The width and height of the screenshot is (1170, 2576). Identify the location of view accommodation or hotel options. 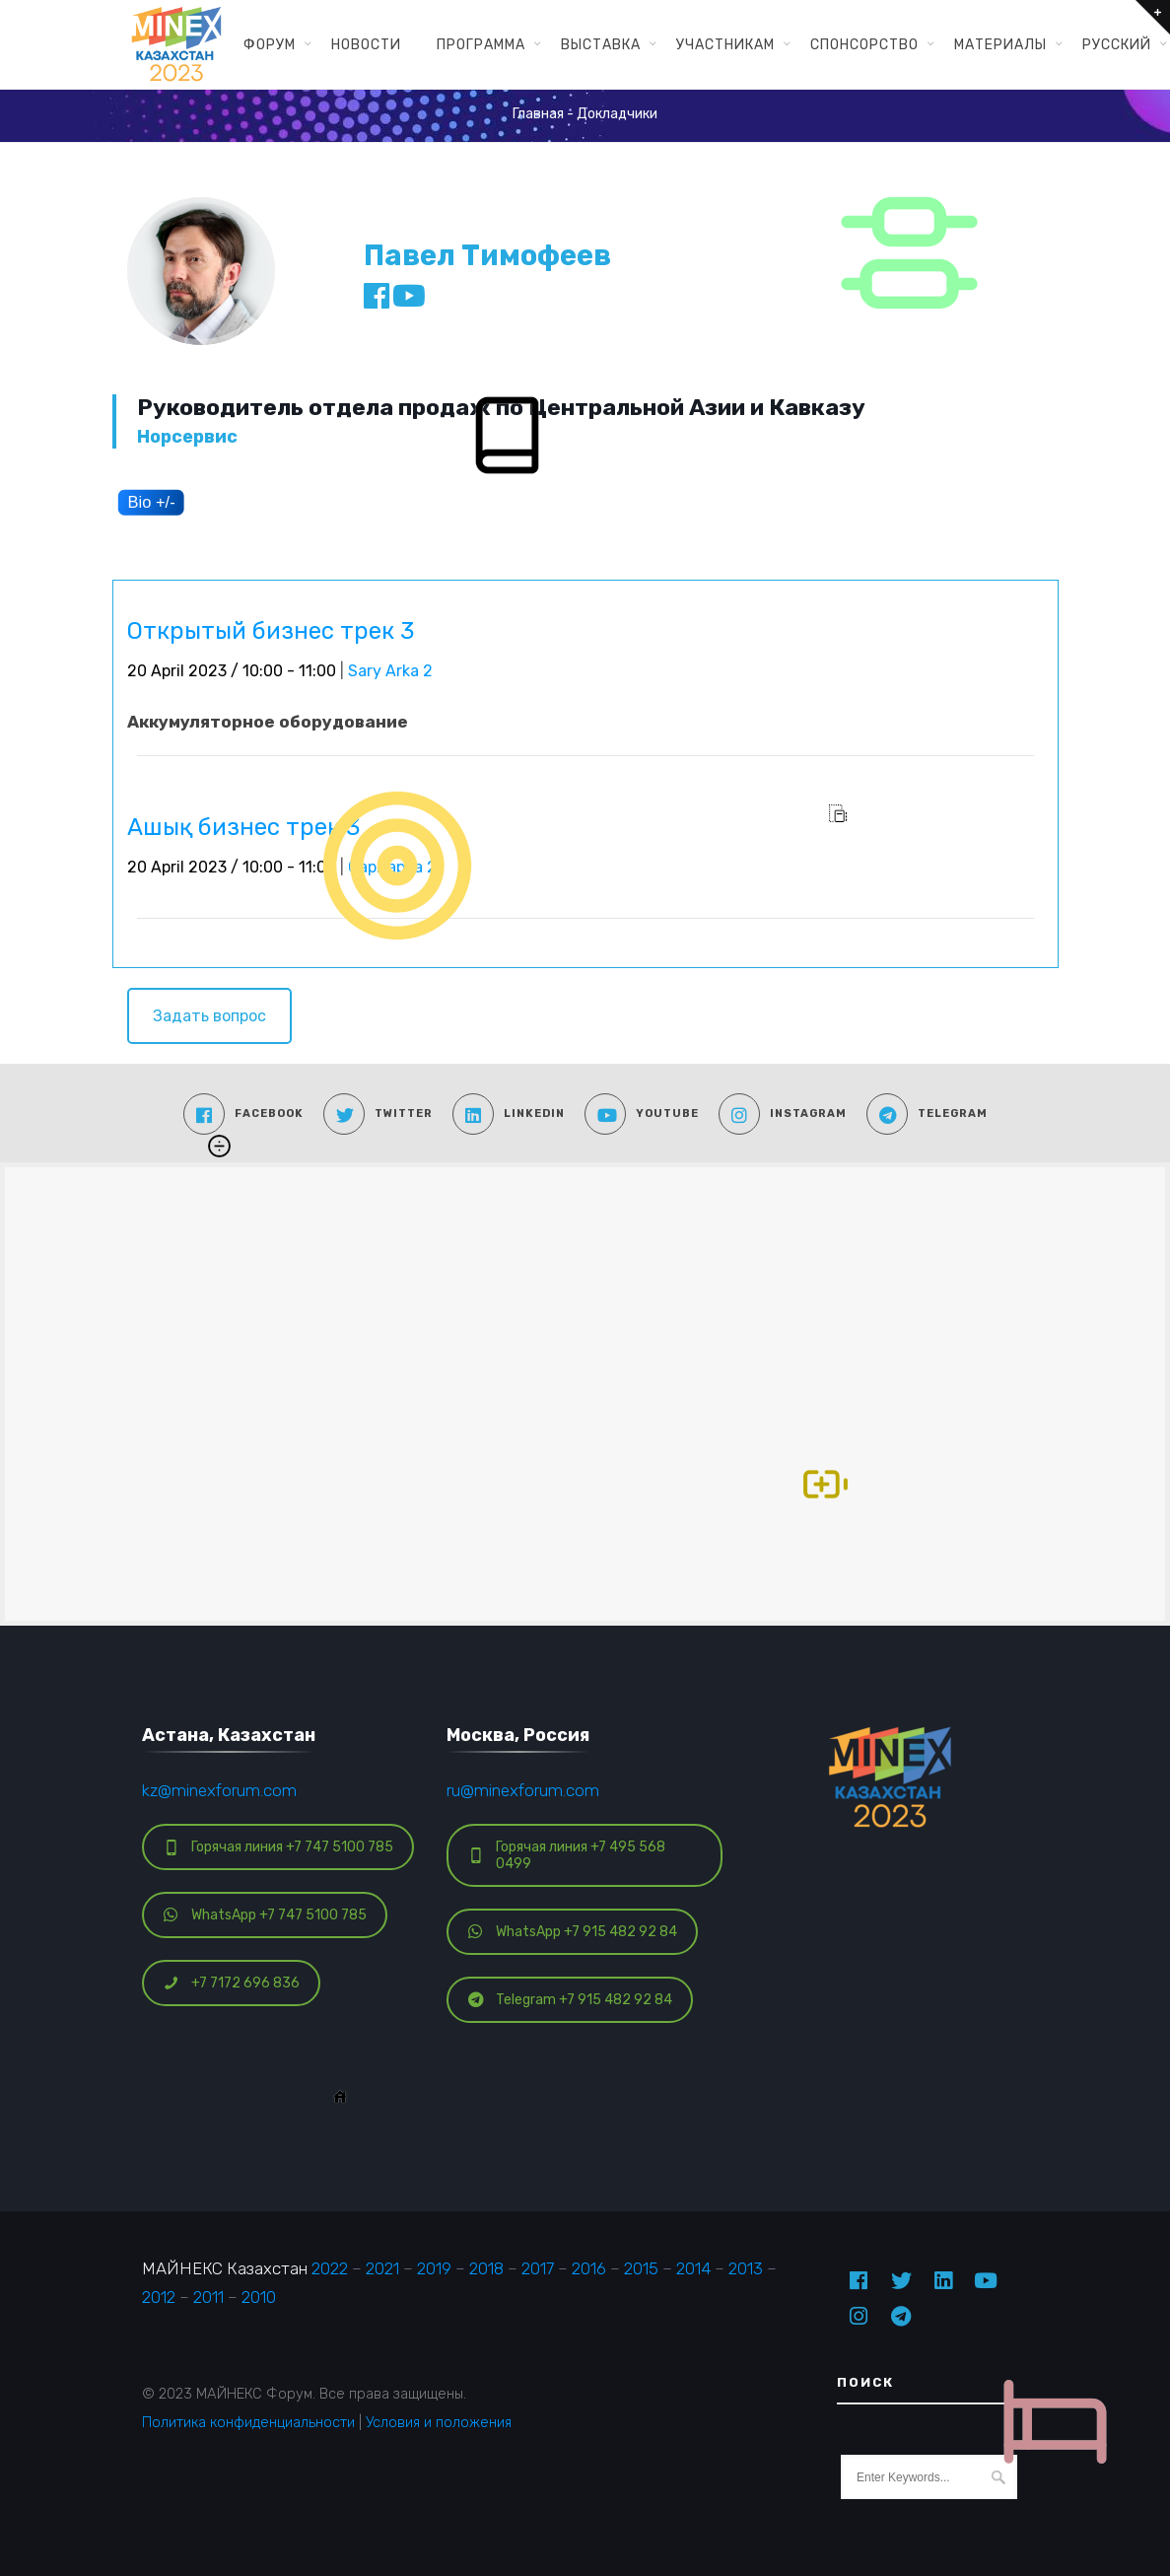
(1055, 2421).